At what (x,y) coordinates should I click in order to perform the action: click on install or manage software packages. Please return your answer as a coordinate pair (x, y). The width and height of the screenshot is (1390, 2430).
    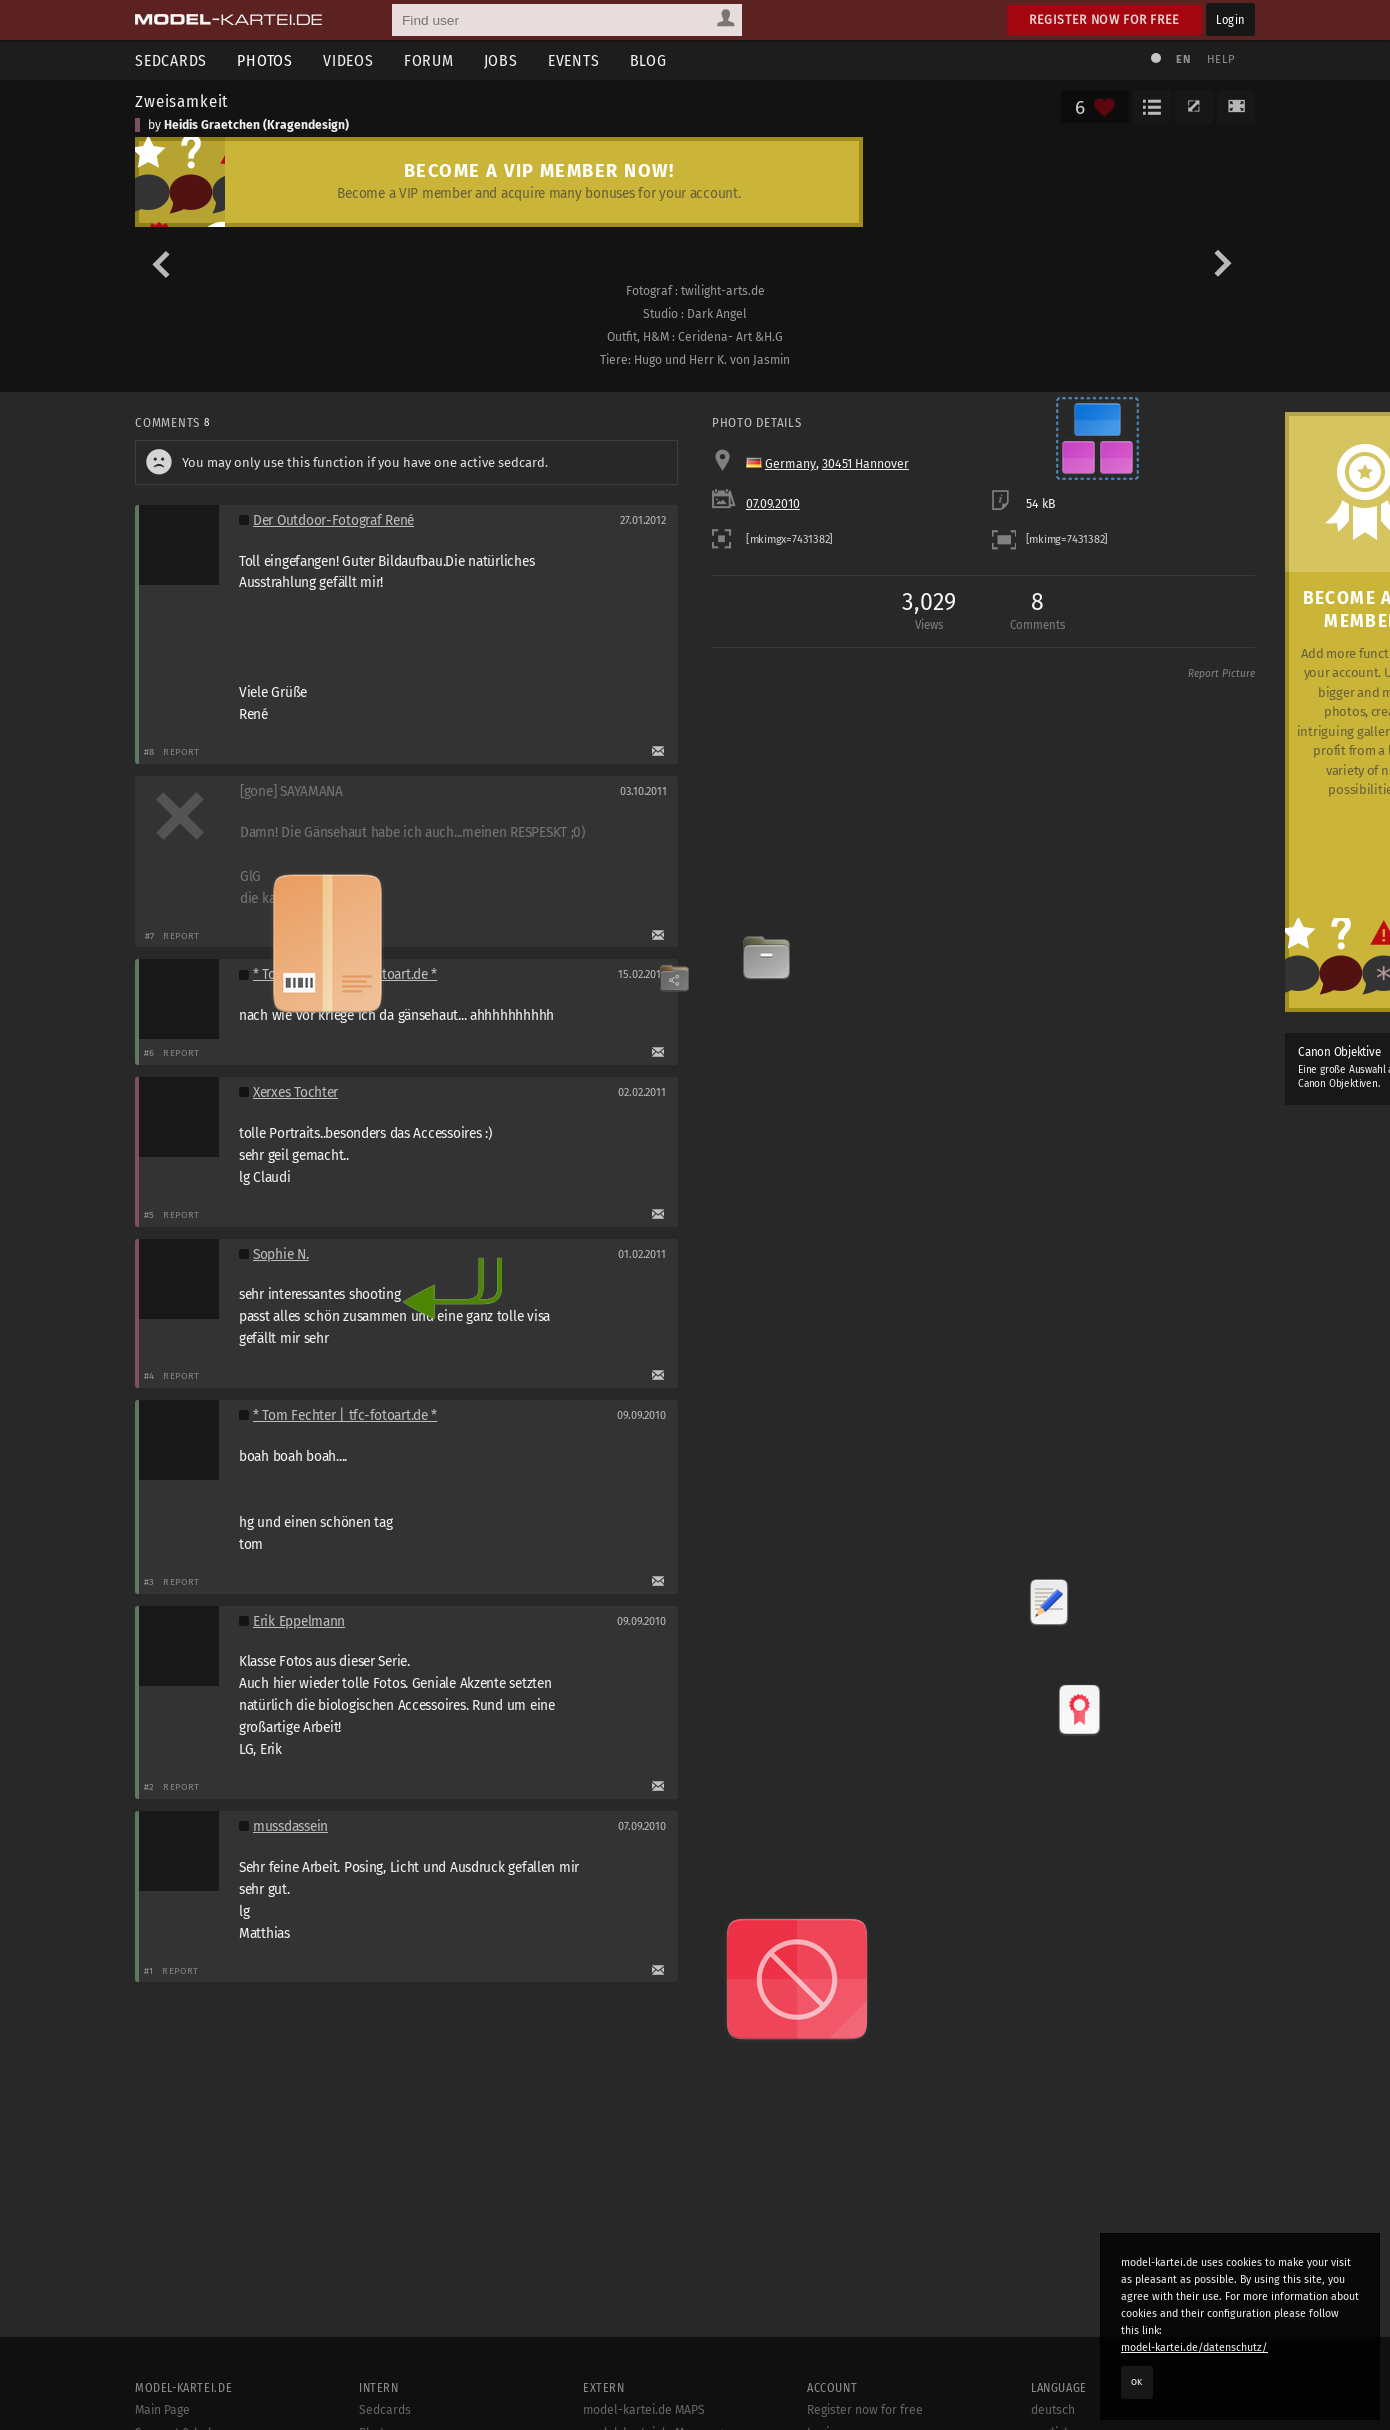
    Looking at the image, I should click on (327, 943).